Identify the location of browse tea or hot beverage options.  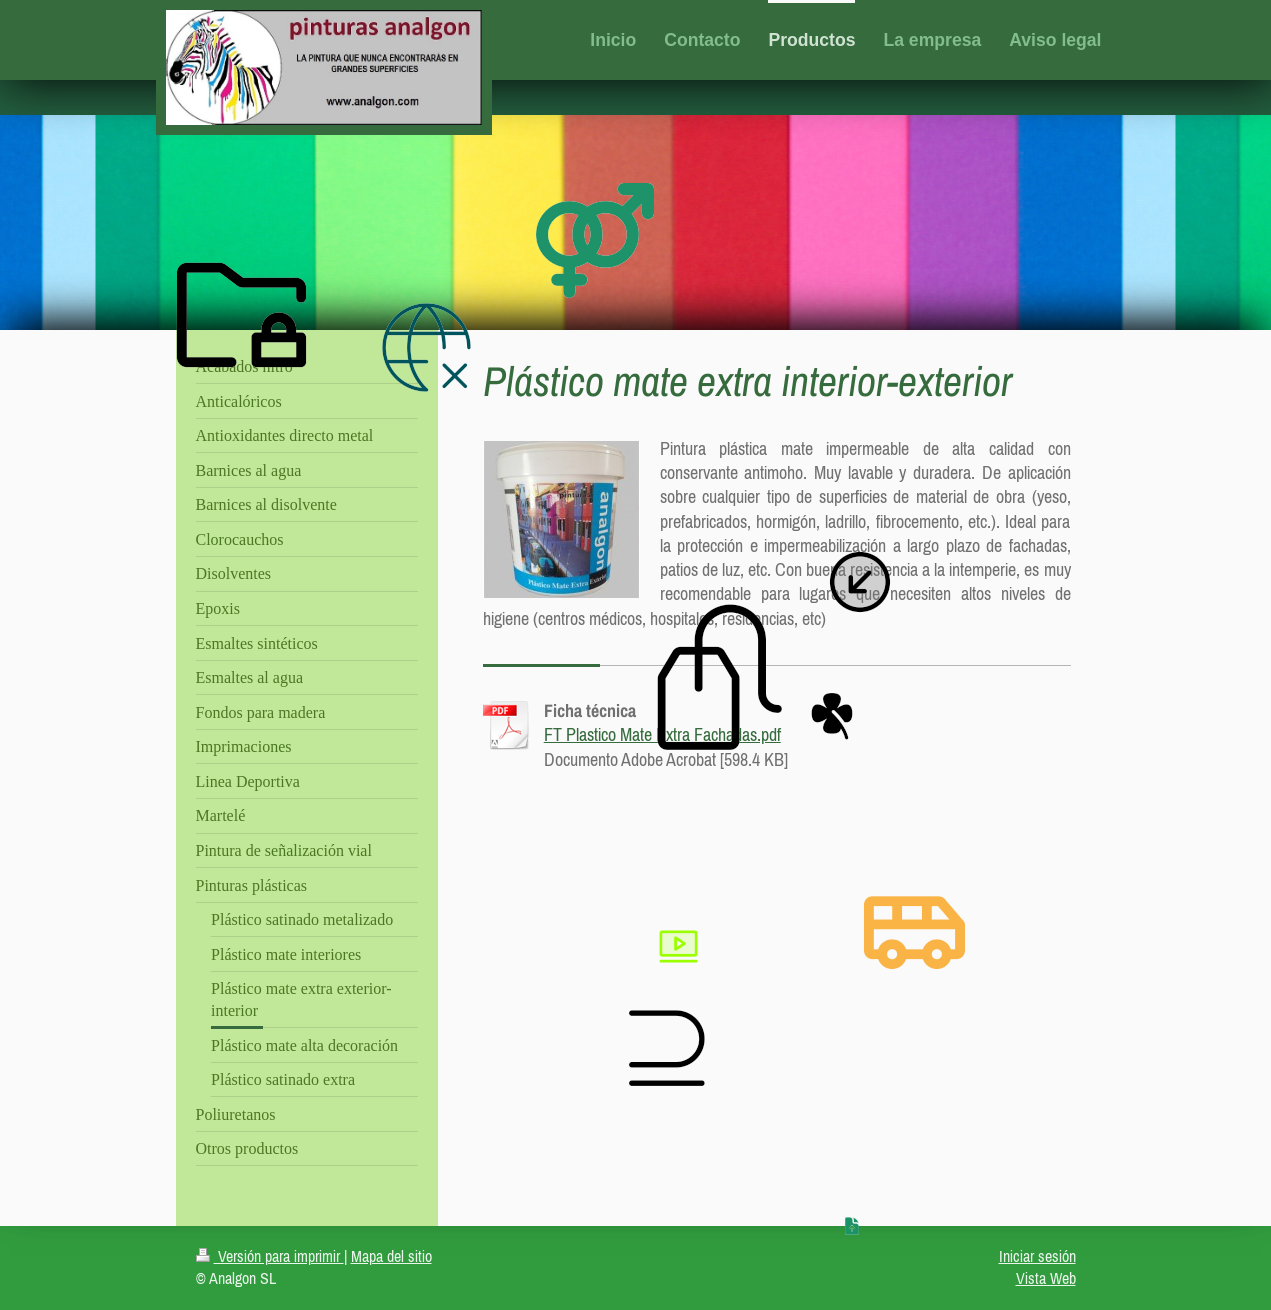
(714, 682).